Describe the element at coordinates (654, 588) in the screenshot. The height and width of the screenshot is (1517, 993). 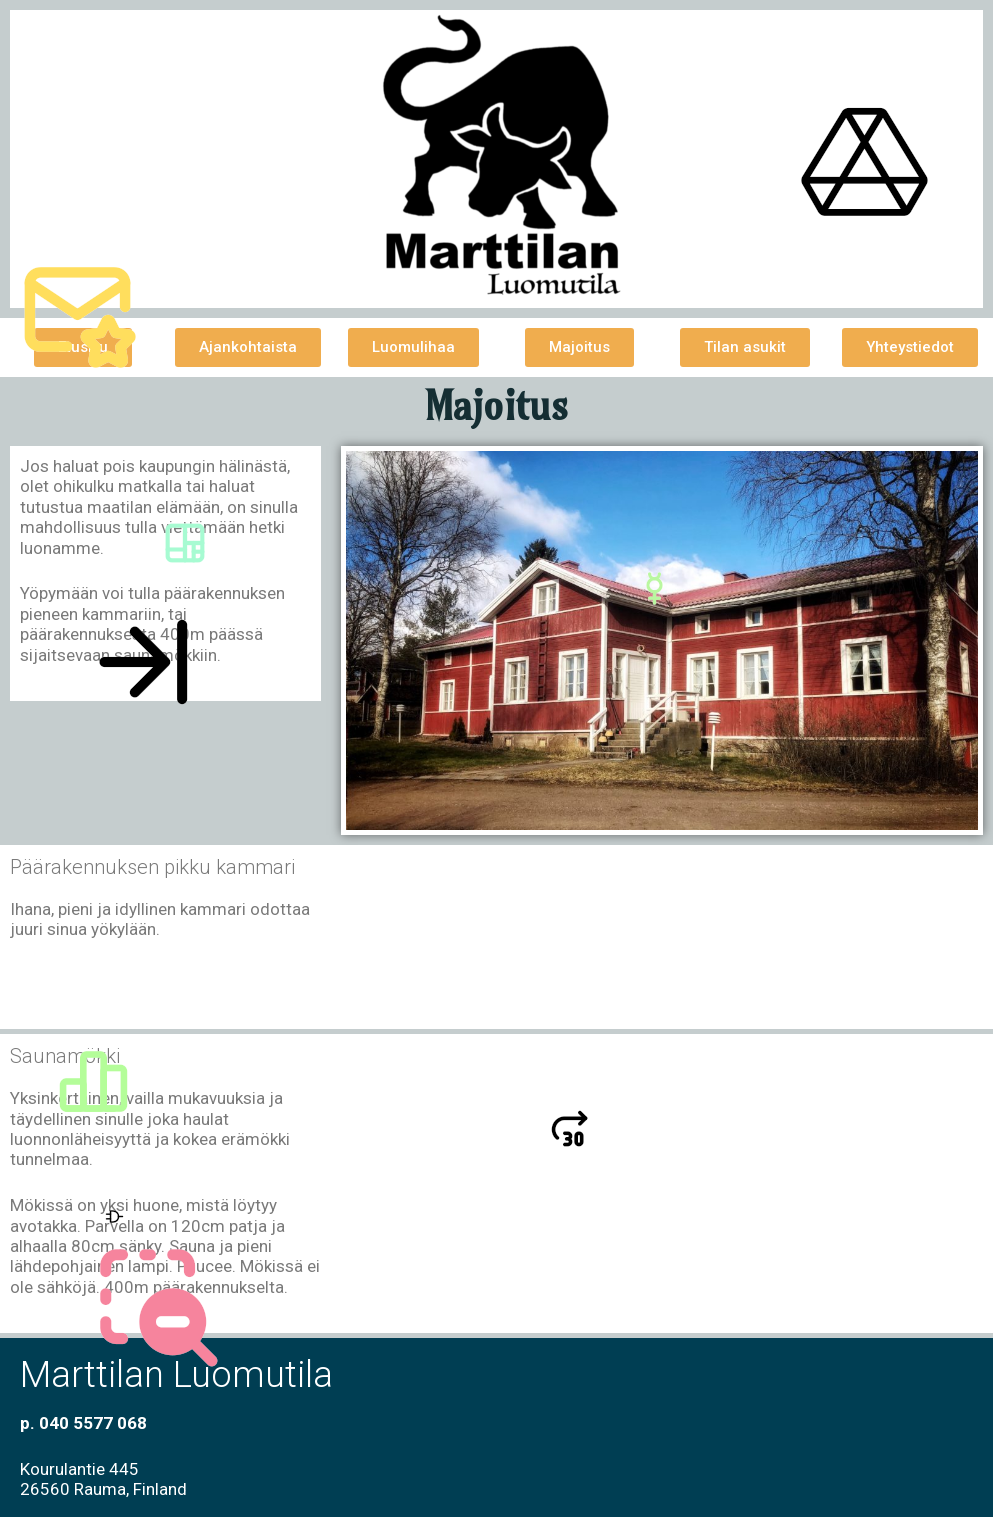
I see `select hermaphrodite/intersex gender identity` at that location.